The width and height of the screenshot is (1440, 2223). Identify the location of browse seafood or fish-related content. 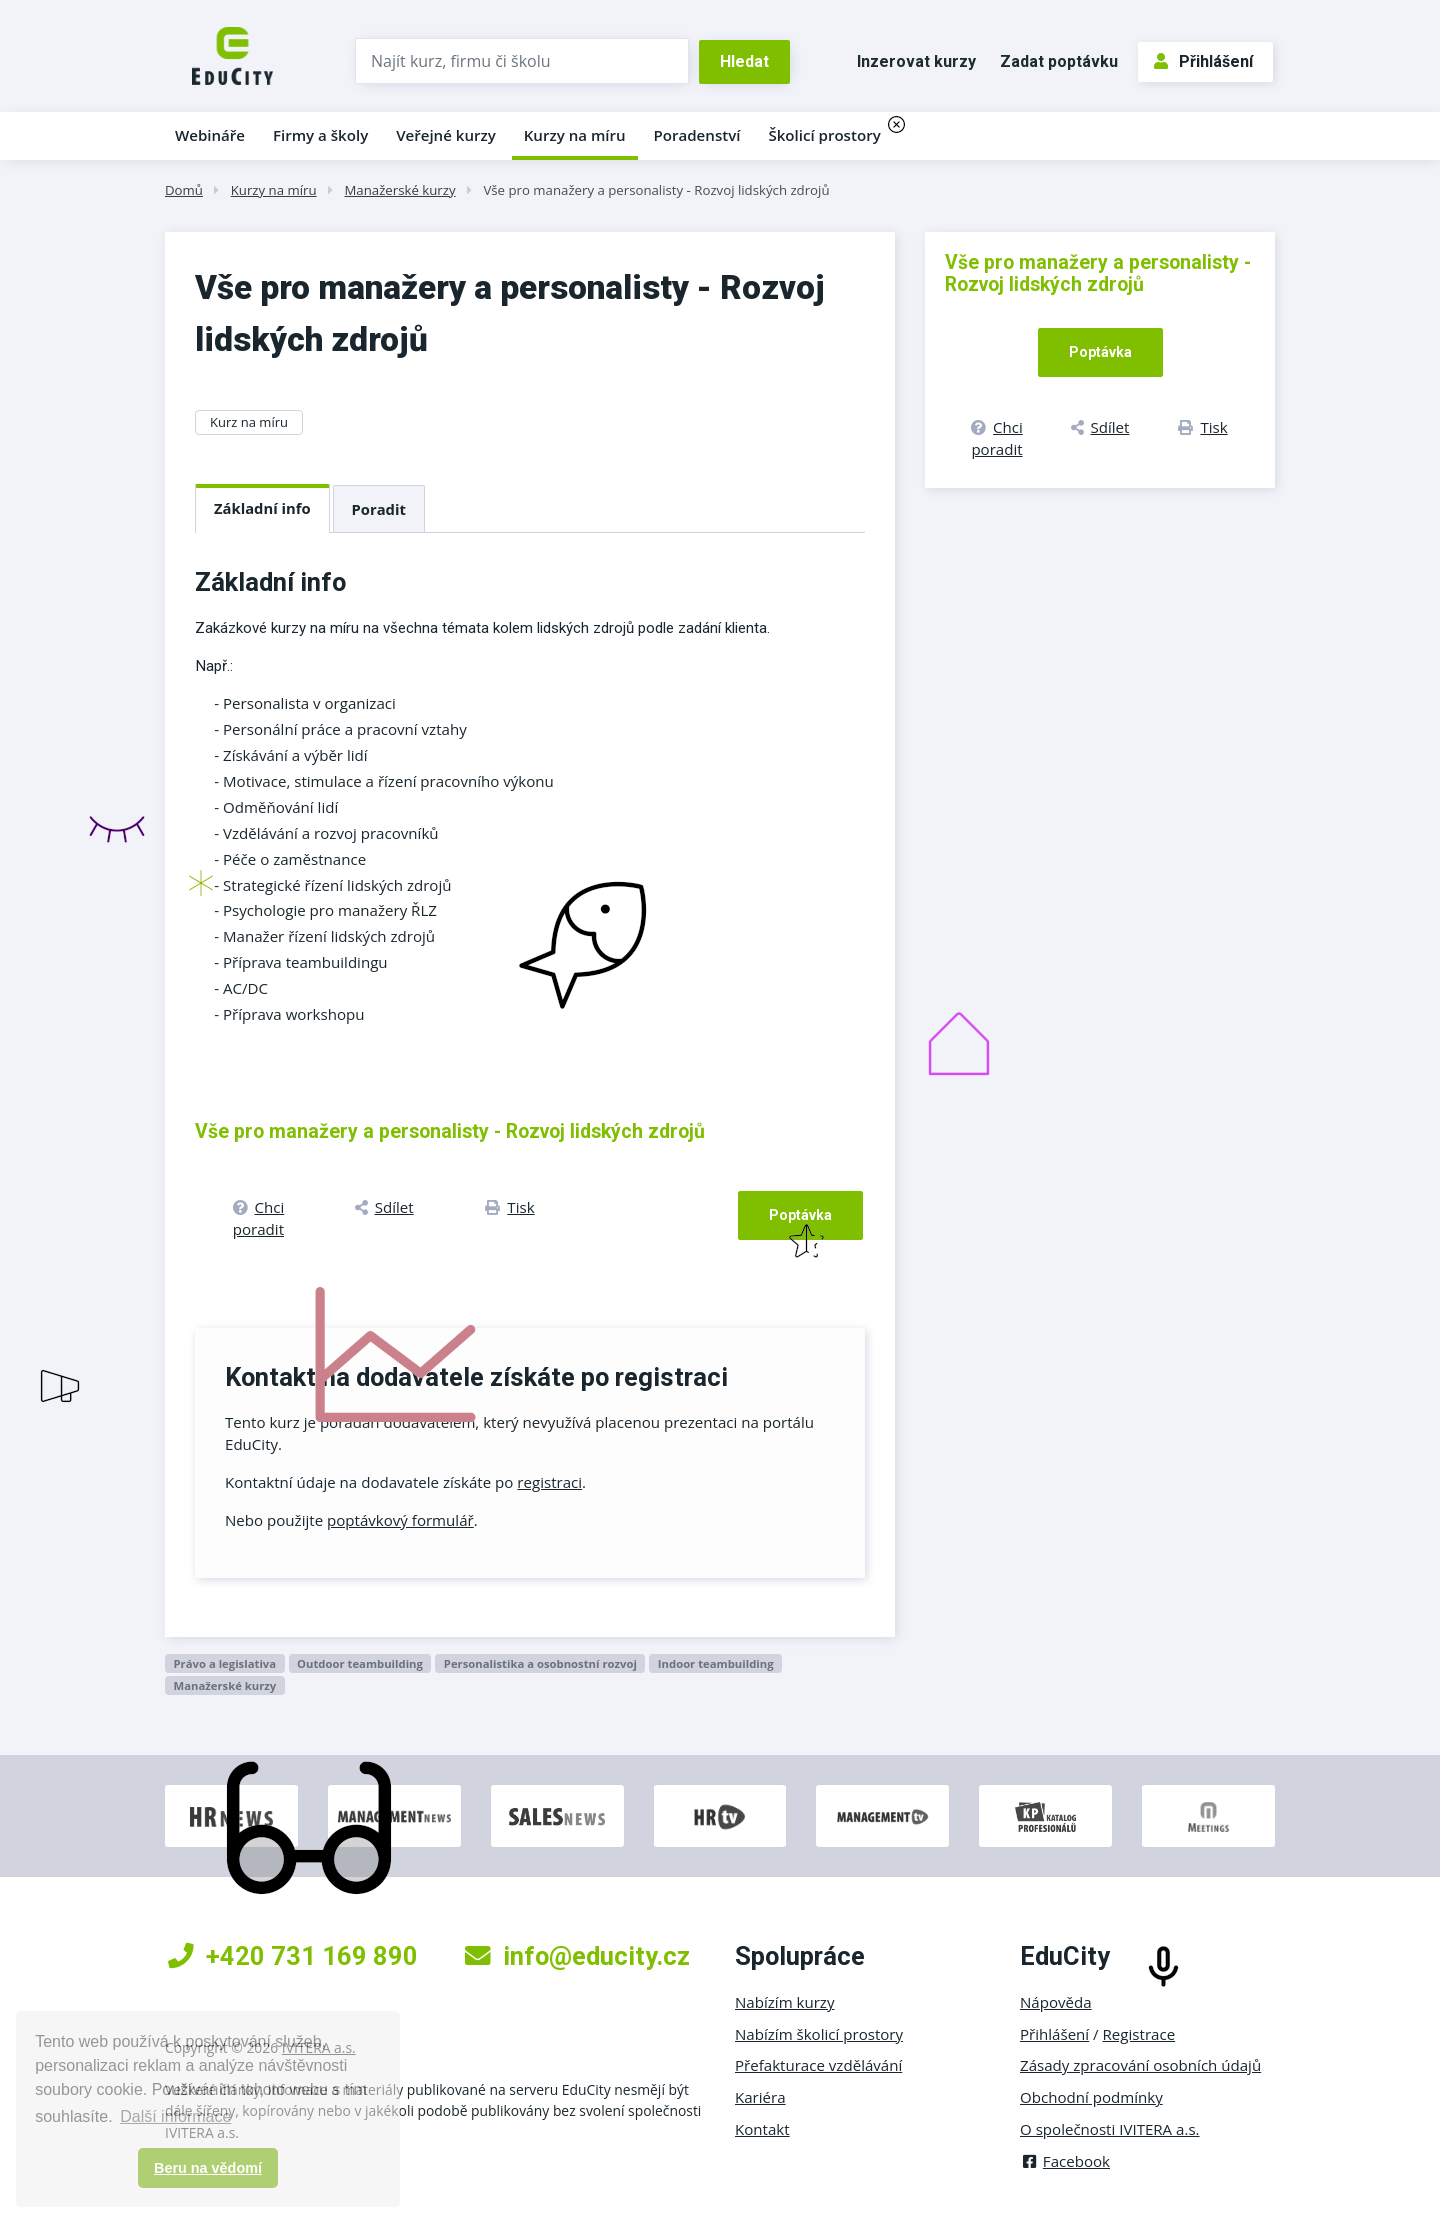
(589, 938).